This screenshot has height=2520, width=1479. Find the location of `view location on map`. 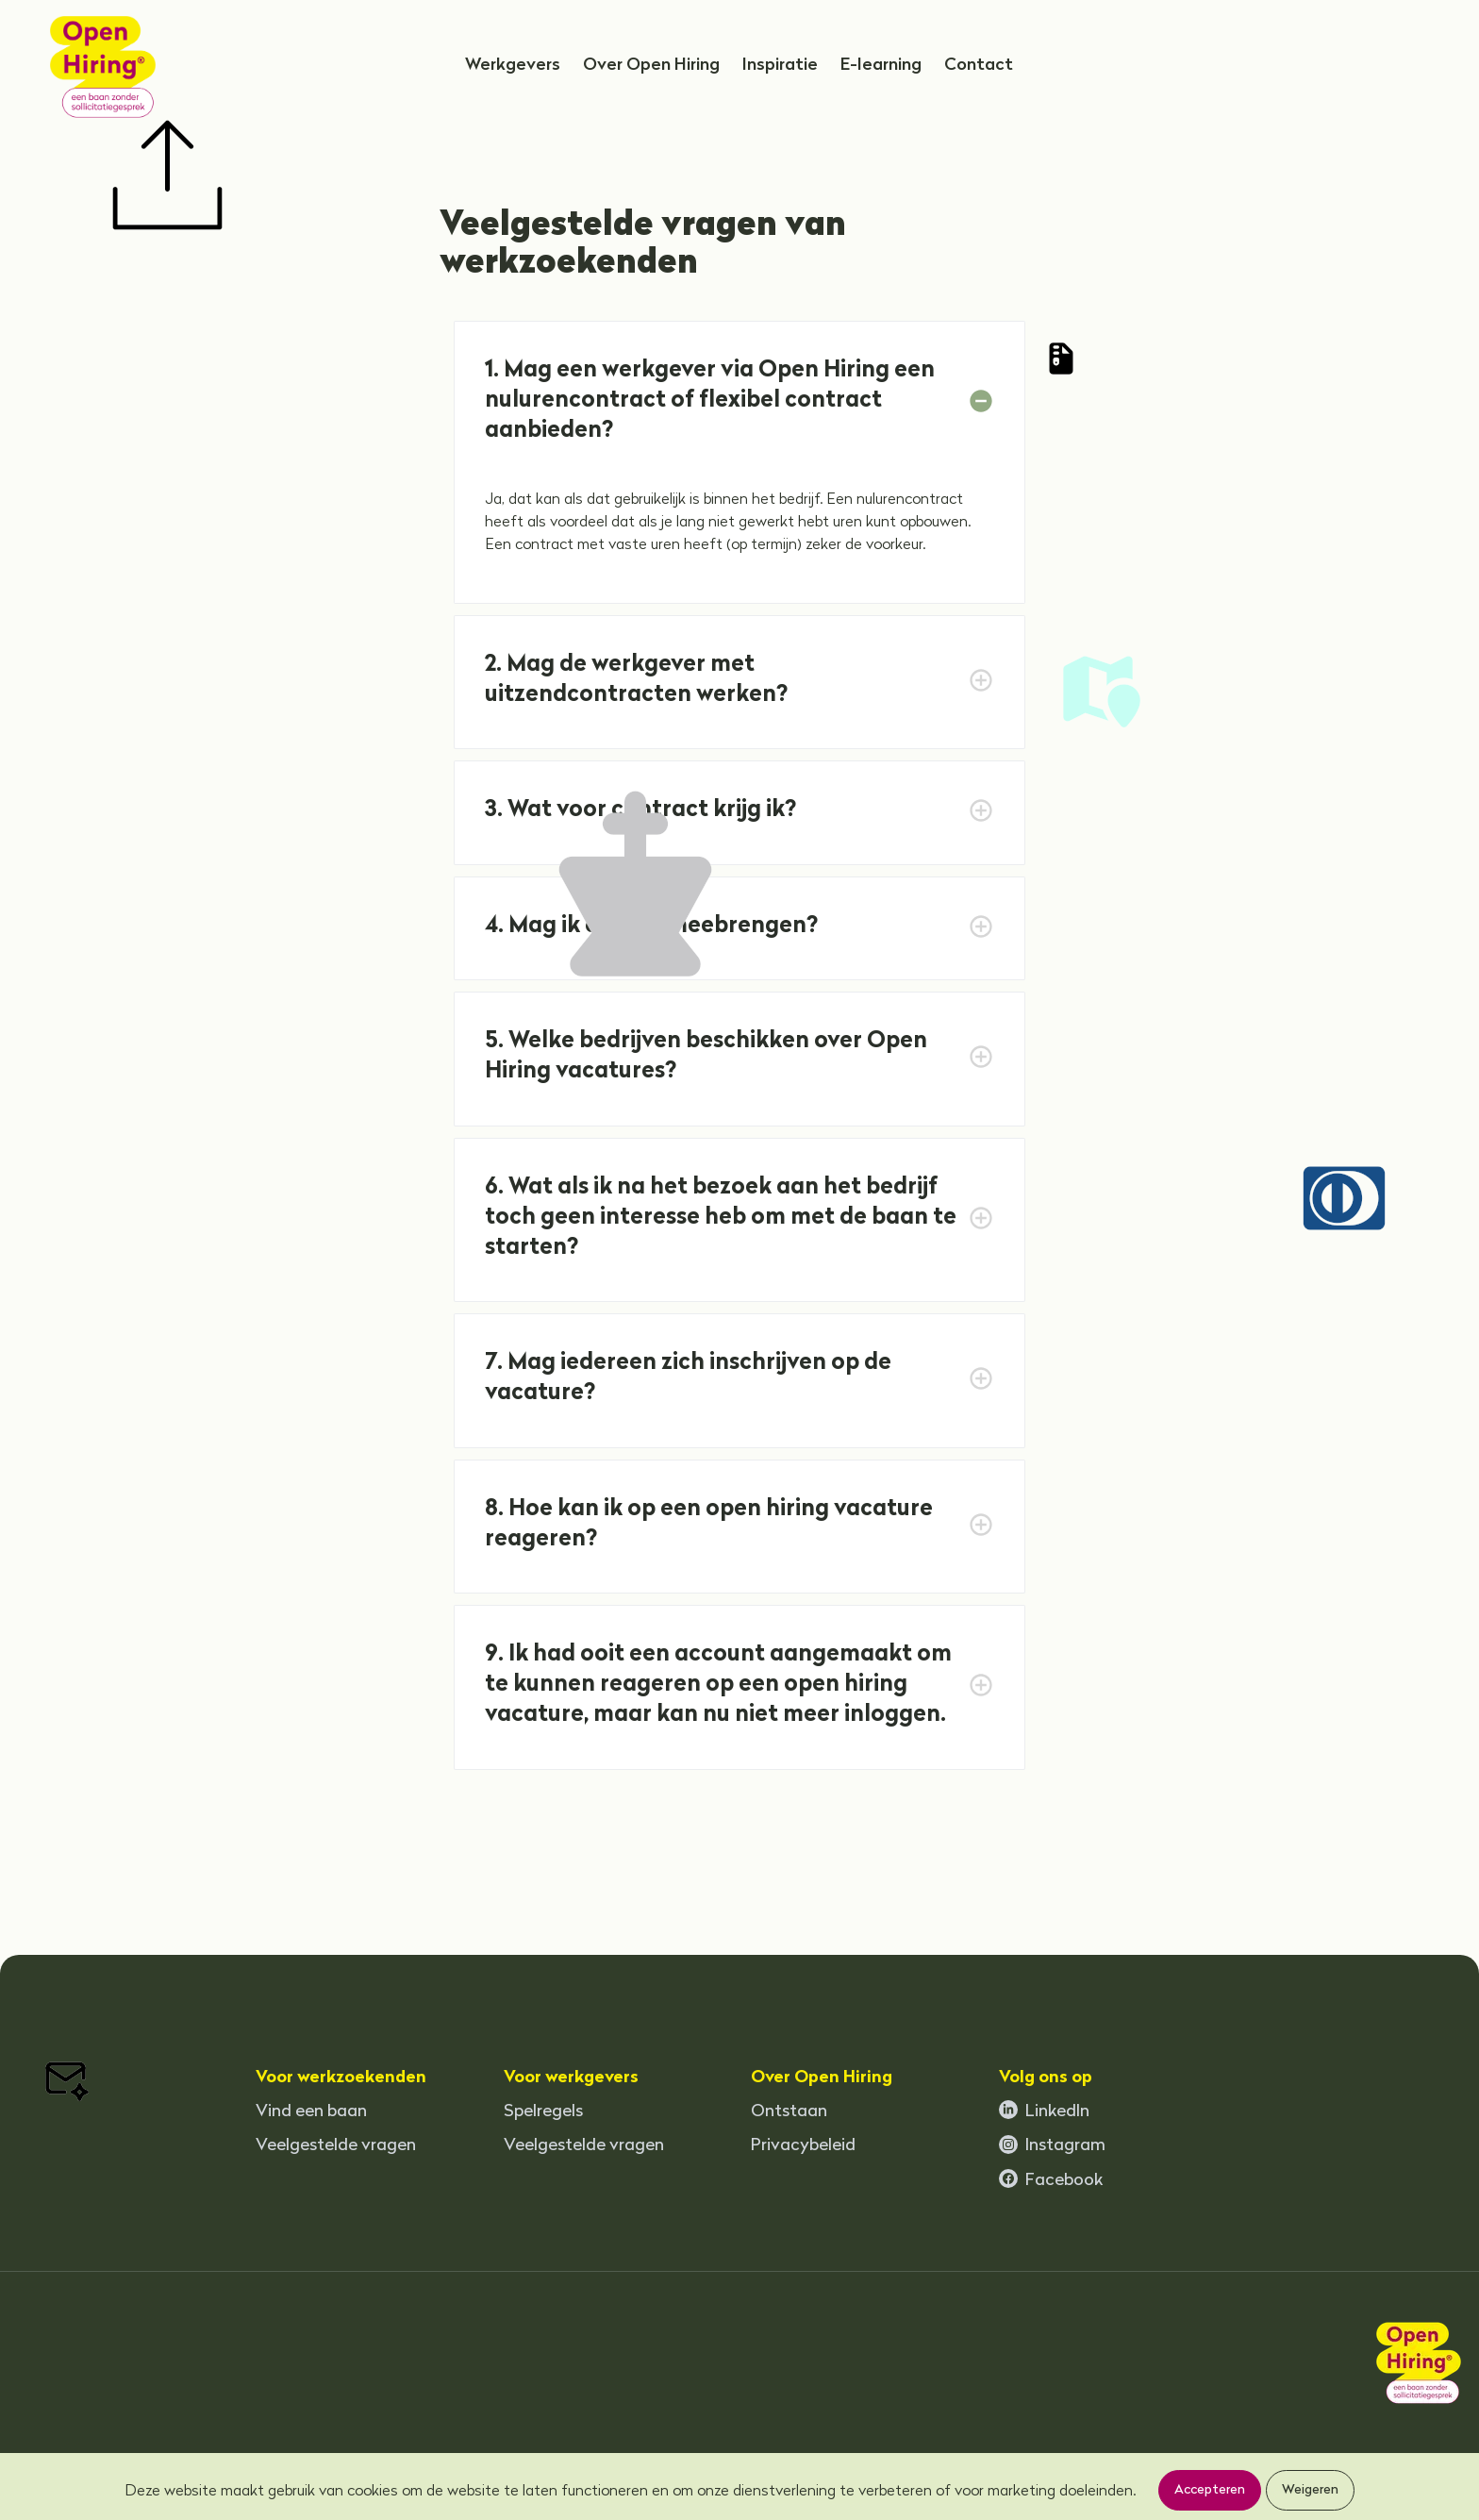

view location on map is located at coordinates (1098, 689).